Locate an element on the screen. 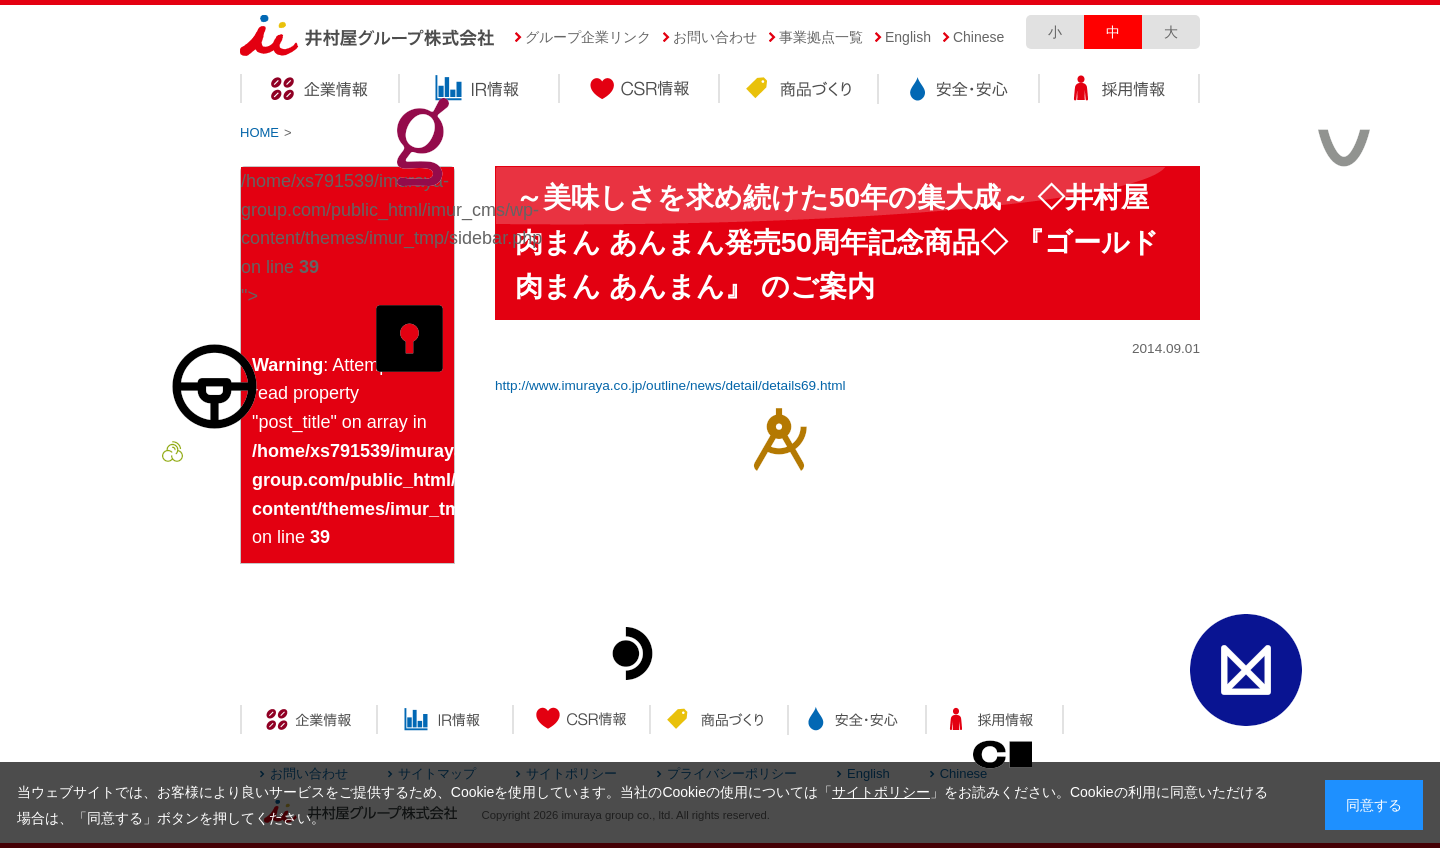 The height and width of the screenshot is (848, 1440). Steam Deck brand logo is located at coordinates (632, 653).